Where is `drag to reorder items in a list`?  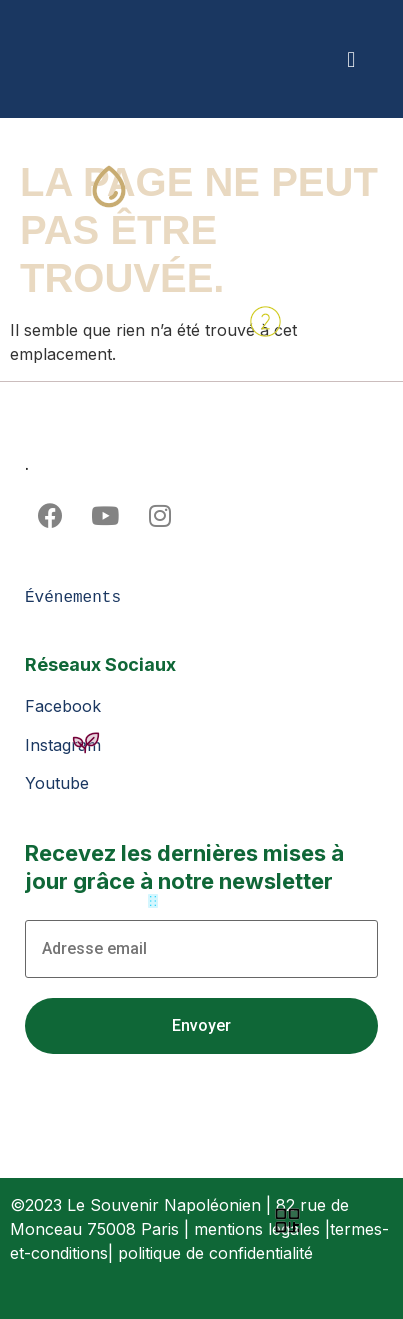 drag to reorder items in a list is located at coordinates (153, 901).